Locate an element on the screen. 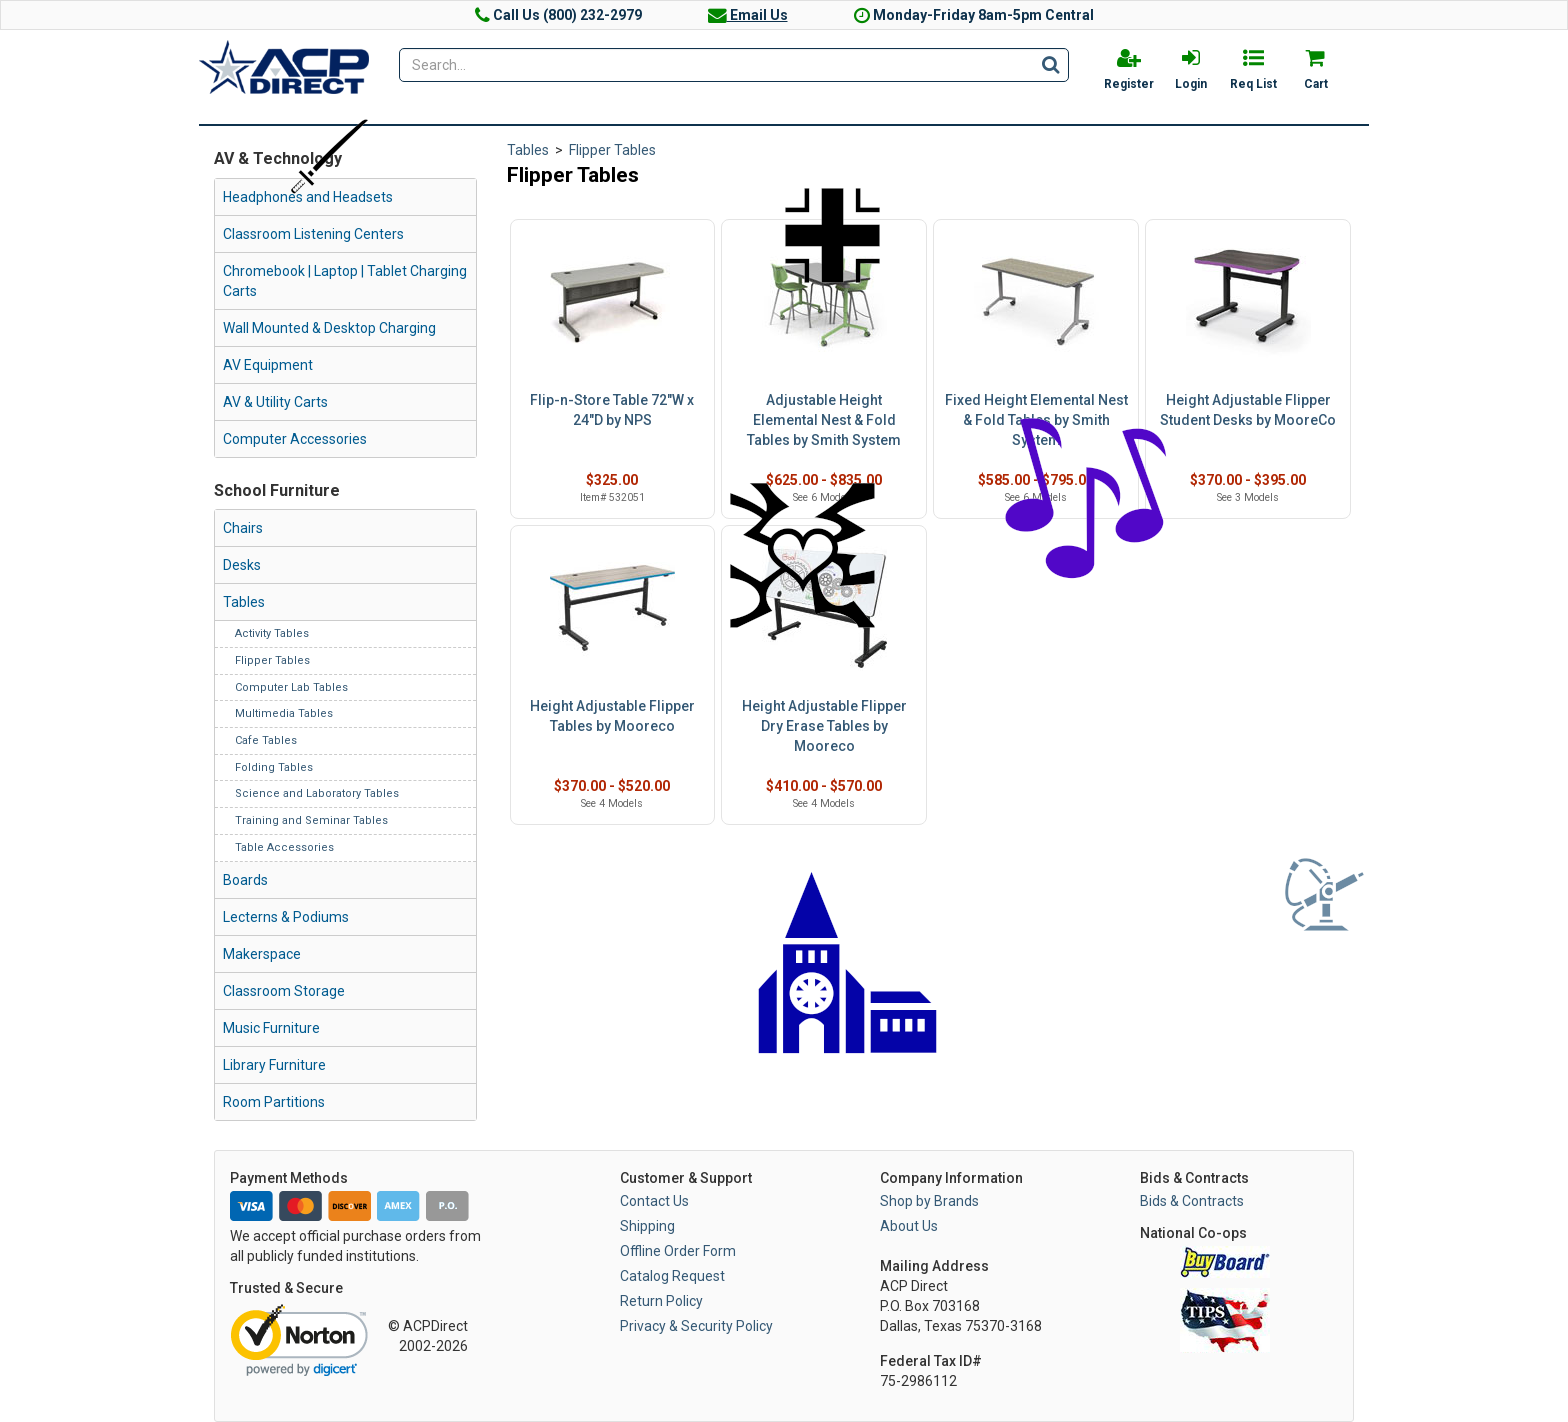 The image size is (1568, 1422). select katana as your weapon is located at coordinates (329, 156).